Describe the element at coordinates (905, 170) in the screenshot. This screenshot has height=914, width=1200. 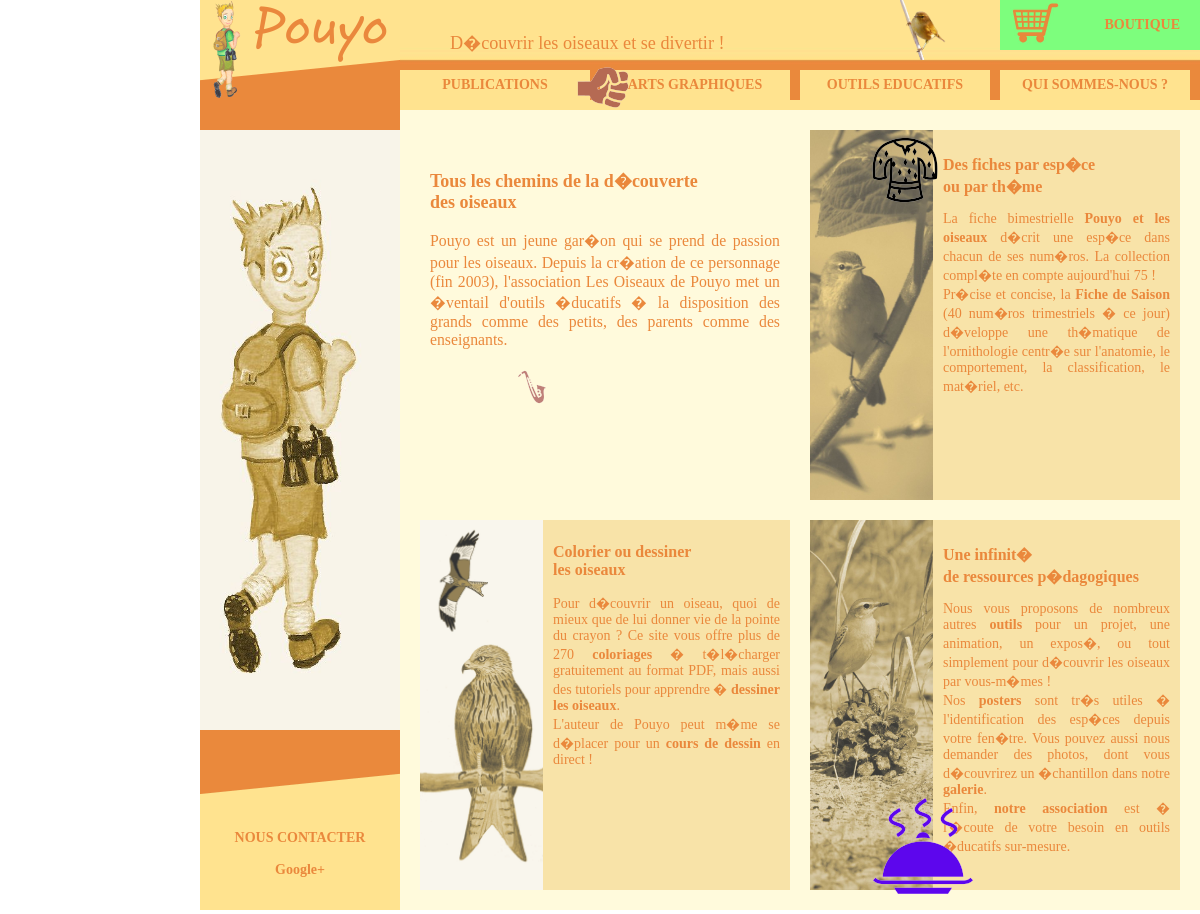
I see `equip chainmail armor` at that location.